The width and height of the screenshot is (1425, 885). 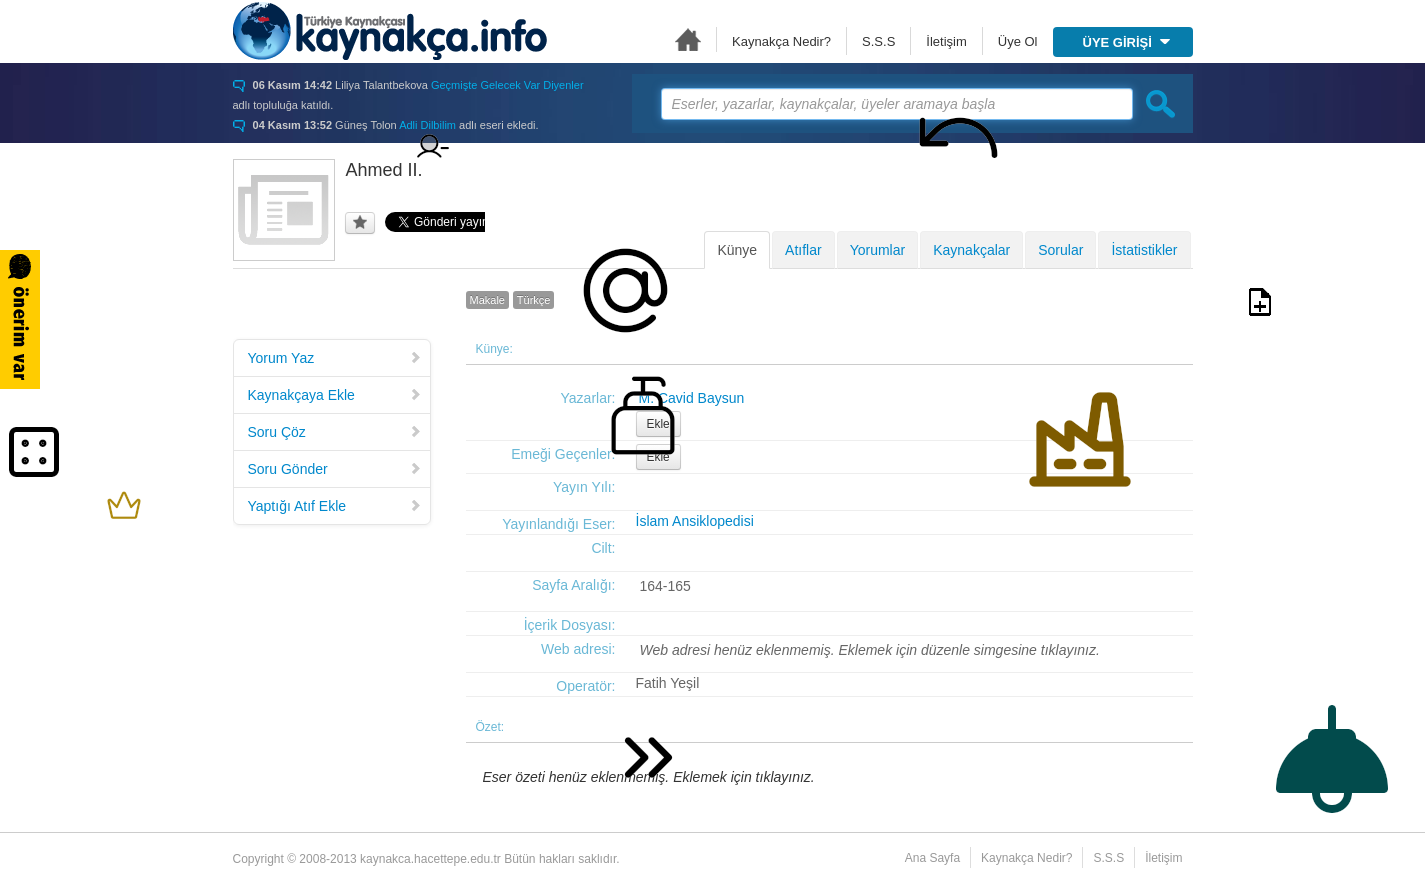 What do you see at coordinates (960, 135) in the screenshot?
I see `undo the last action` at bounding box center [960, 135].